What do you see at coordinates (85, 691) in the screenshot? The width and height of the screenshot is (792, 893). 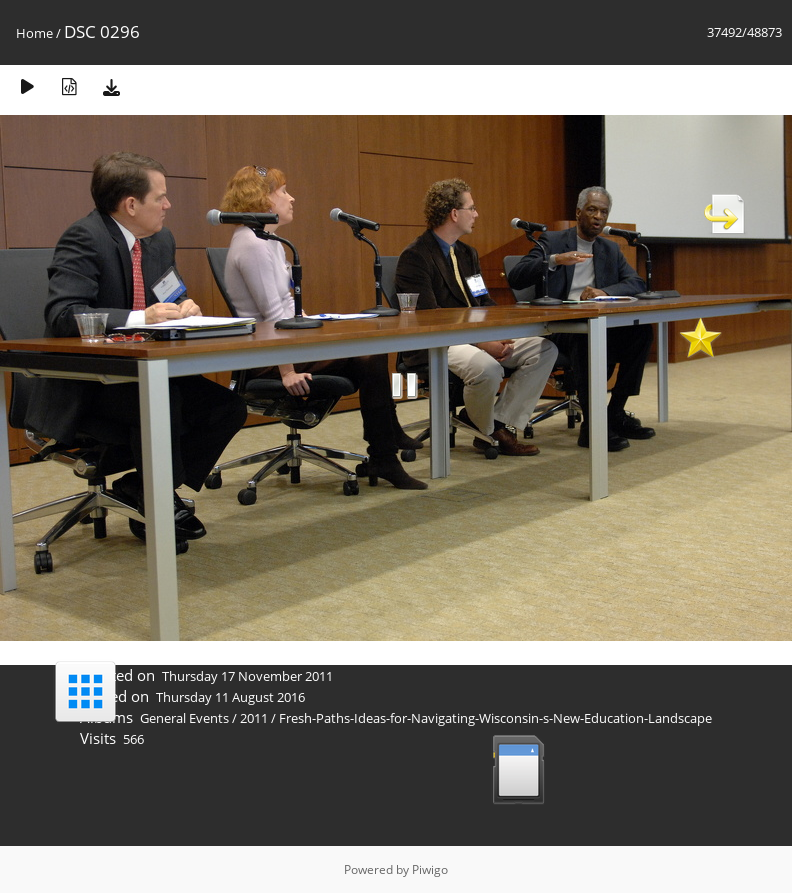 I see `view items in grid layout` at bounding box center [85, 691].